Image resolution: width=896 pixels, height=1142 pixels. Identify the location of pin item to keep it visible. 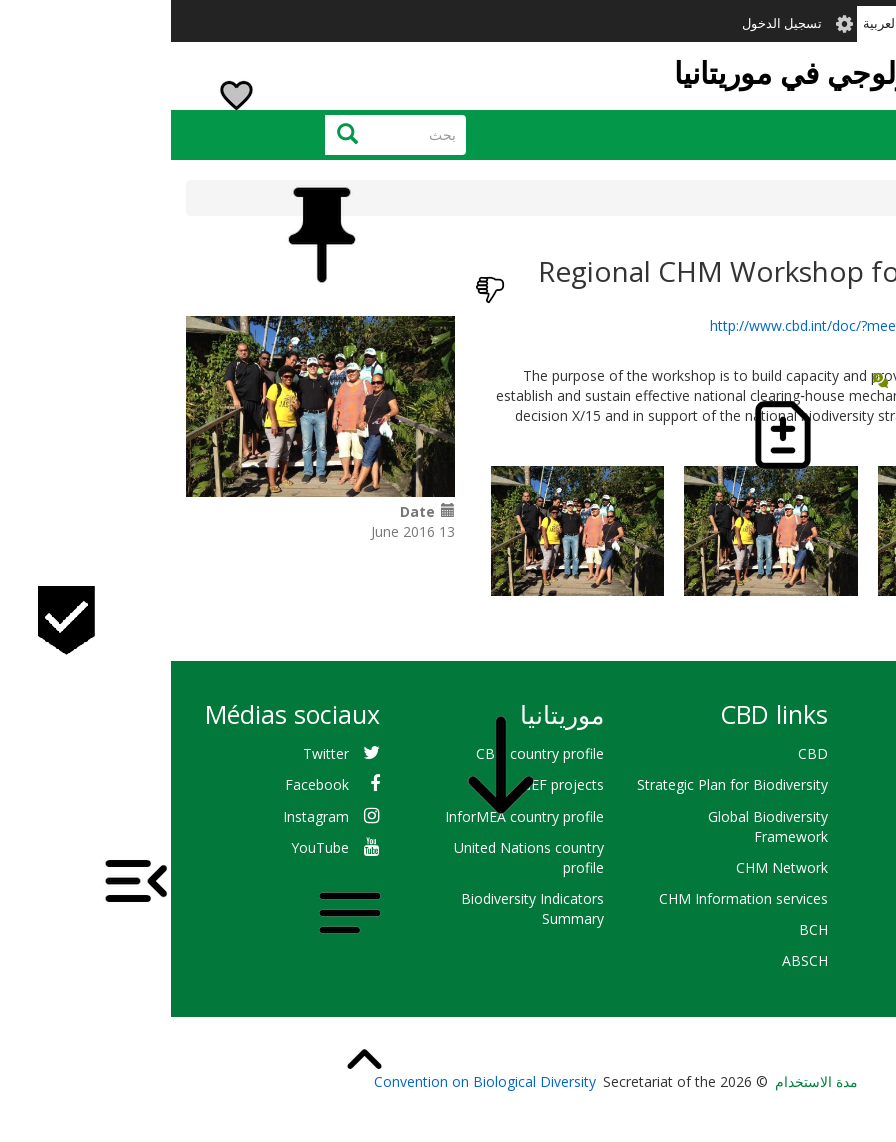
(322, 235).